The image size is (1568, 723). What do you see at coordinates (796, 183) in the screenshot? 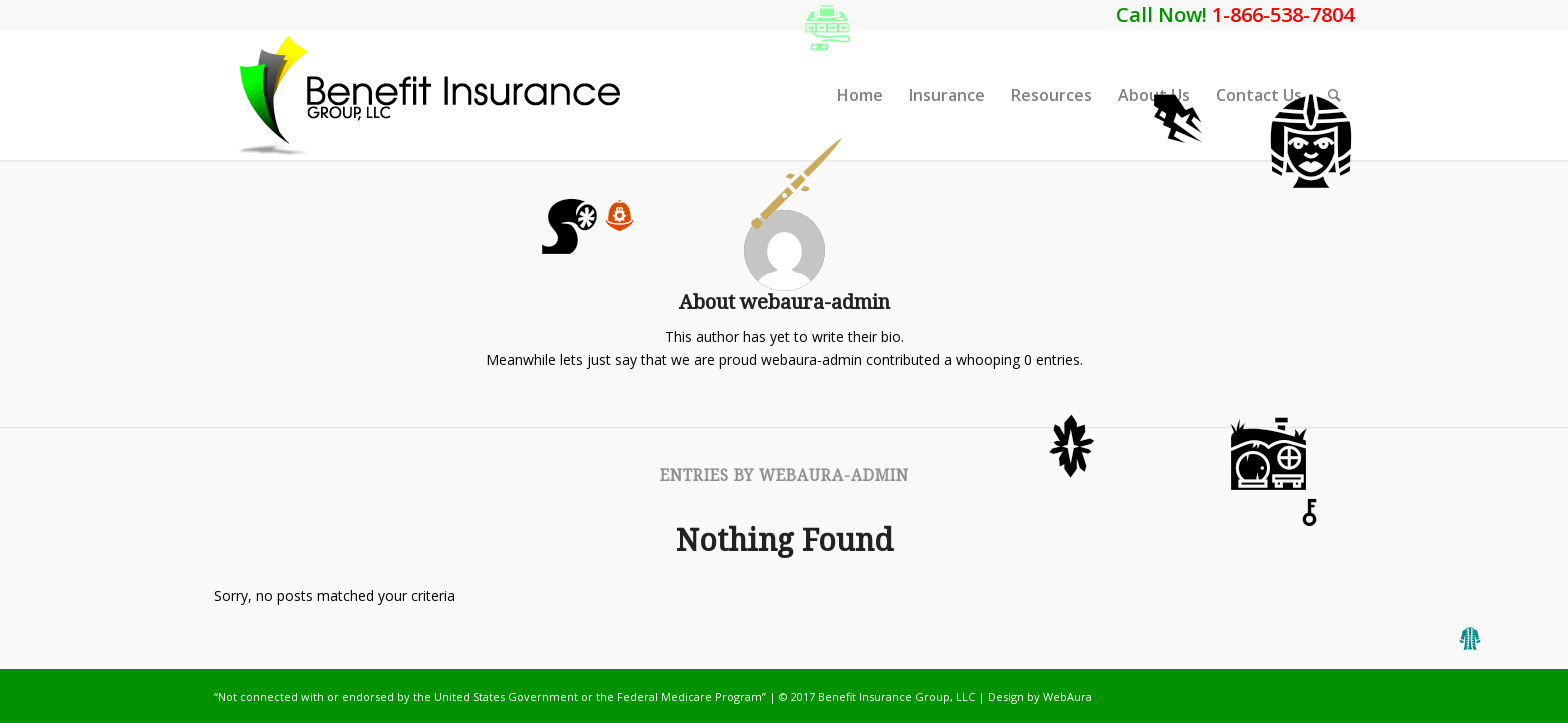
I see `represents a weapon or blade item in a game inventory` at bounding box center [796, 183].